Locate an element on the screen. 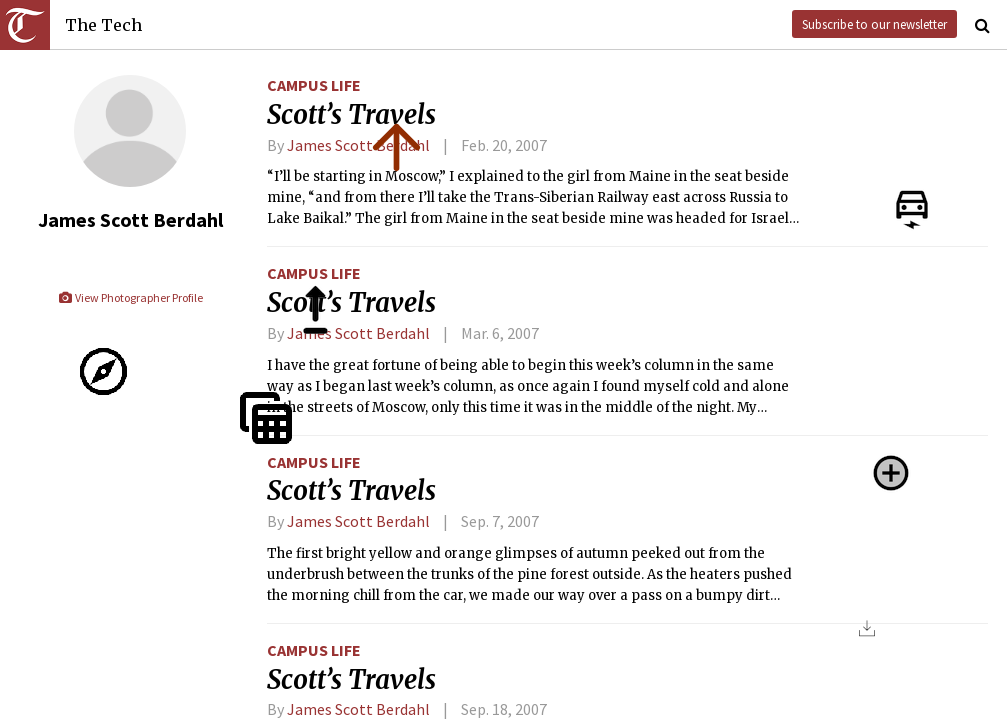  find nearby electric vehicle charging stations is located at coordinates (912, 210).